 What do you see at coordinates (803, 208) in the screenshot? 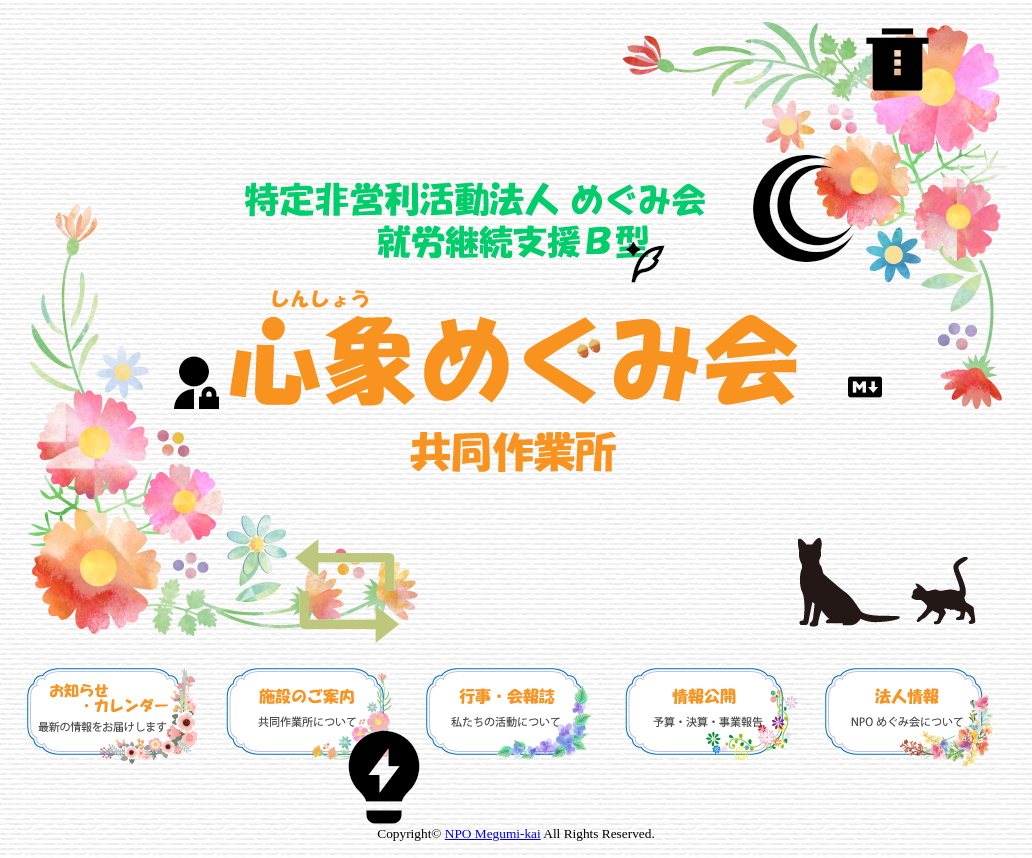
I see `contributor covenant logo indicating a code of conduct for open source projects` at bounding box center [803, 208].